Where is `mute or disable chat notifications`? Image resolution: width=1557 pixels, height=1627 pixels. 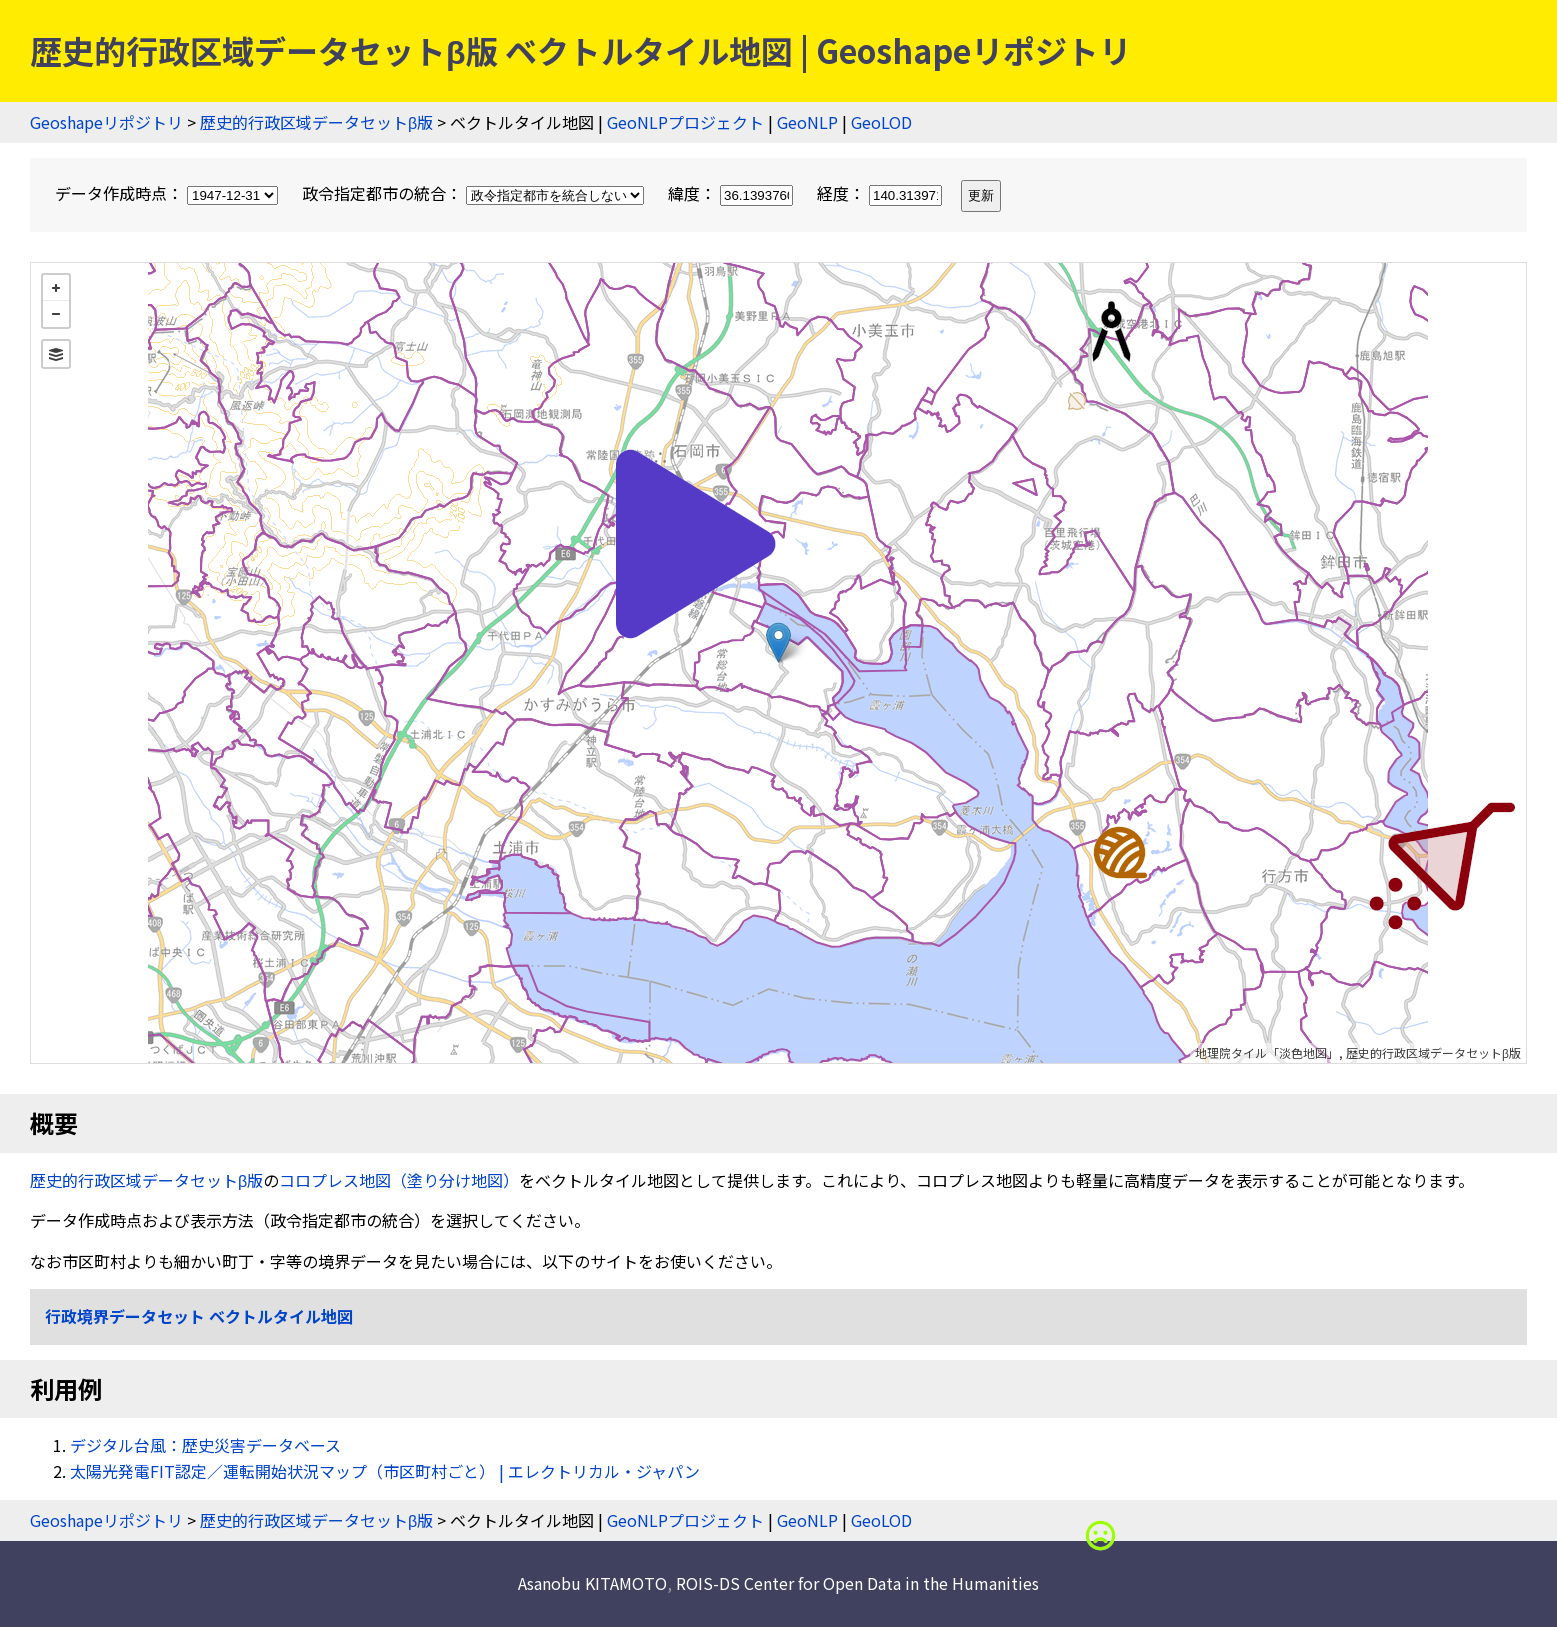
mute or disable chat notifications is located at coordinates (1077, 401).